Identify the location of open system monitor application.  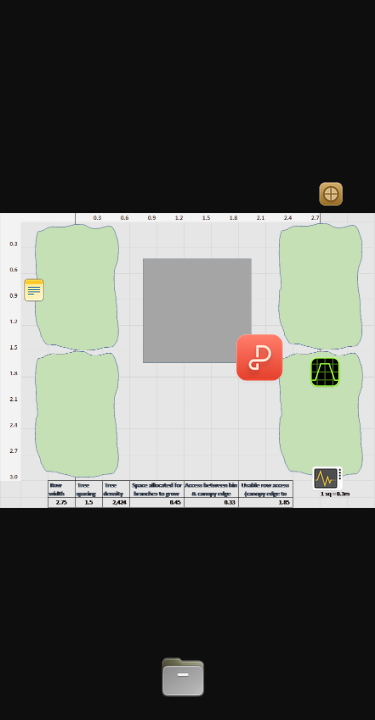
(327, 478).